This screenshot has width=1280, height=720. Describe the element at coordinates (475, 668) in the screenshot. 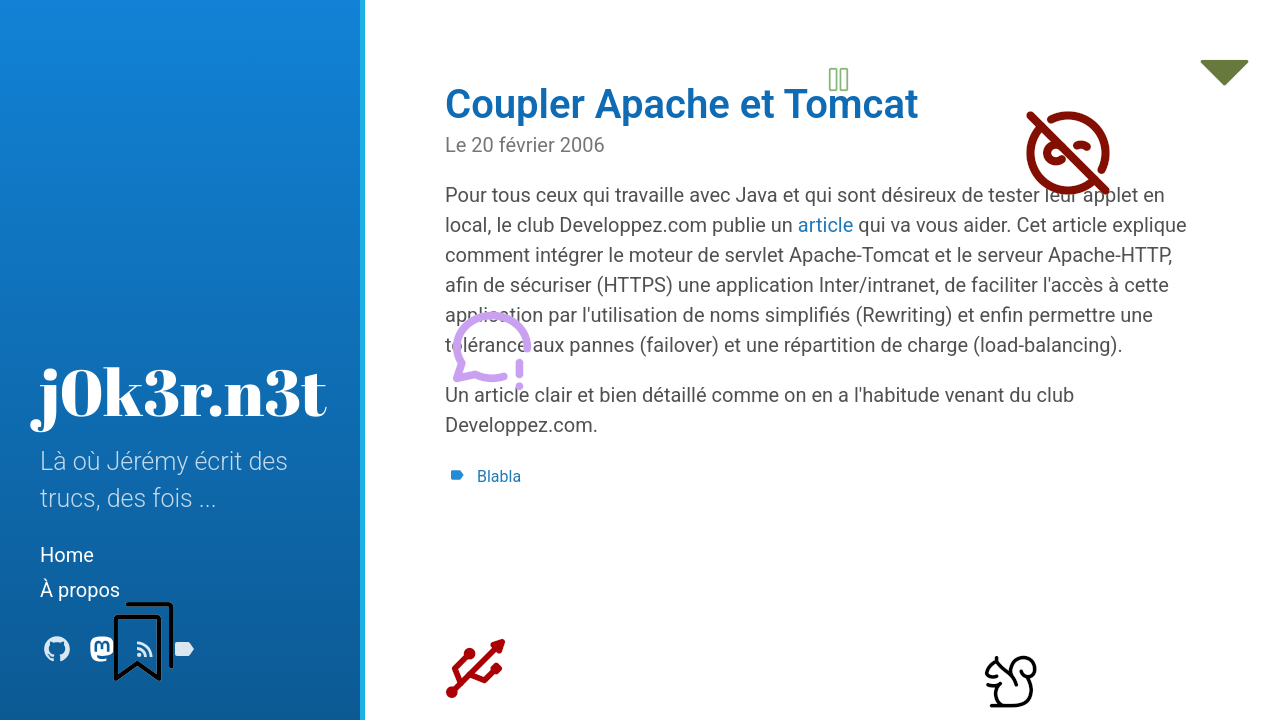

I see `connect a USB device` at that location.